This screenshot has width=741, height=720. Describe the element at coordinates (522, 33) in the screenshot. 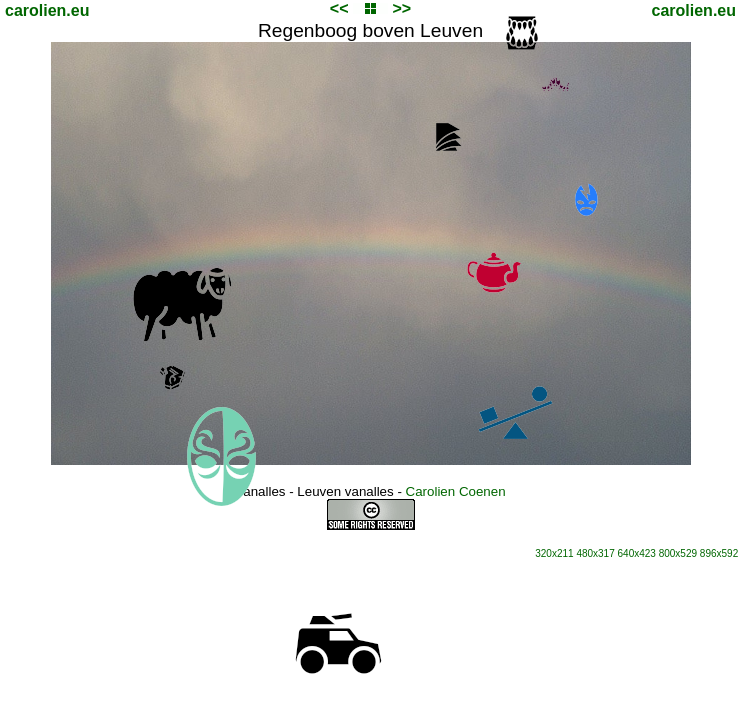

I see `view dental health or teeth status` at that location.